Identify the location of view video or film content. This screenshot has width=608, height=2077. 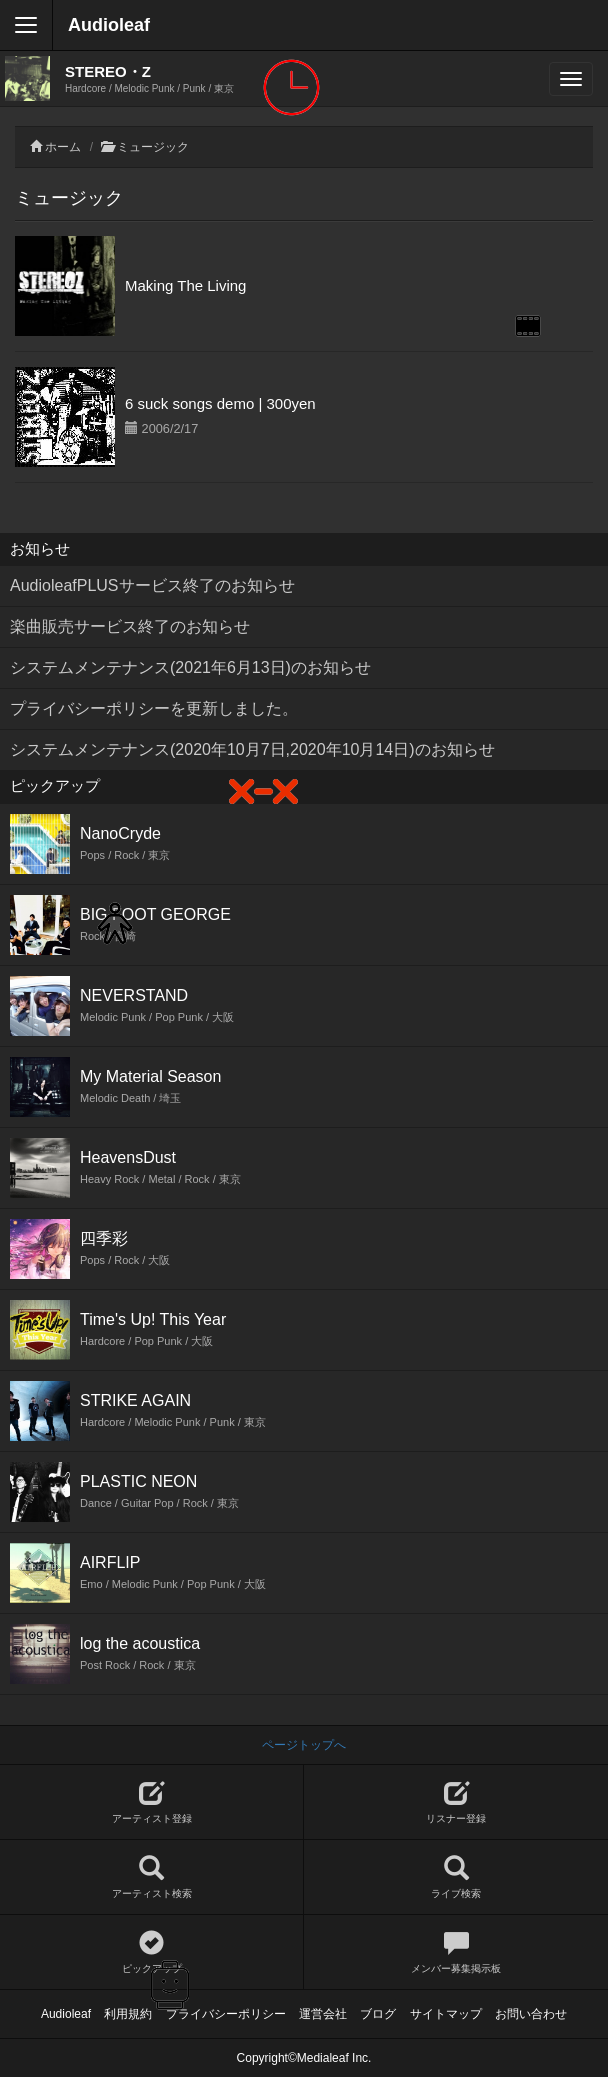
(528, 326).